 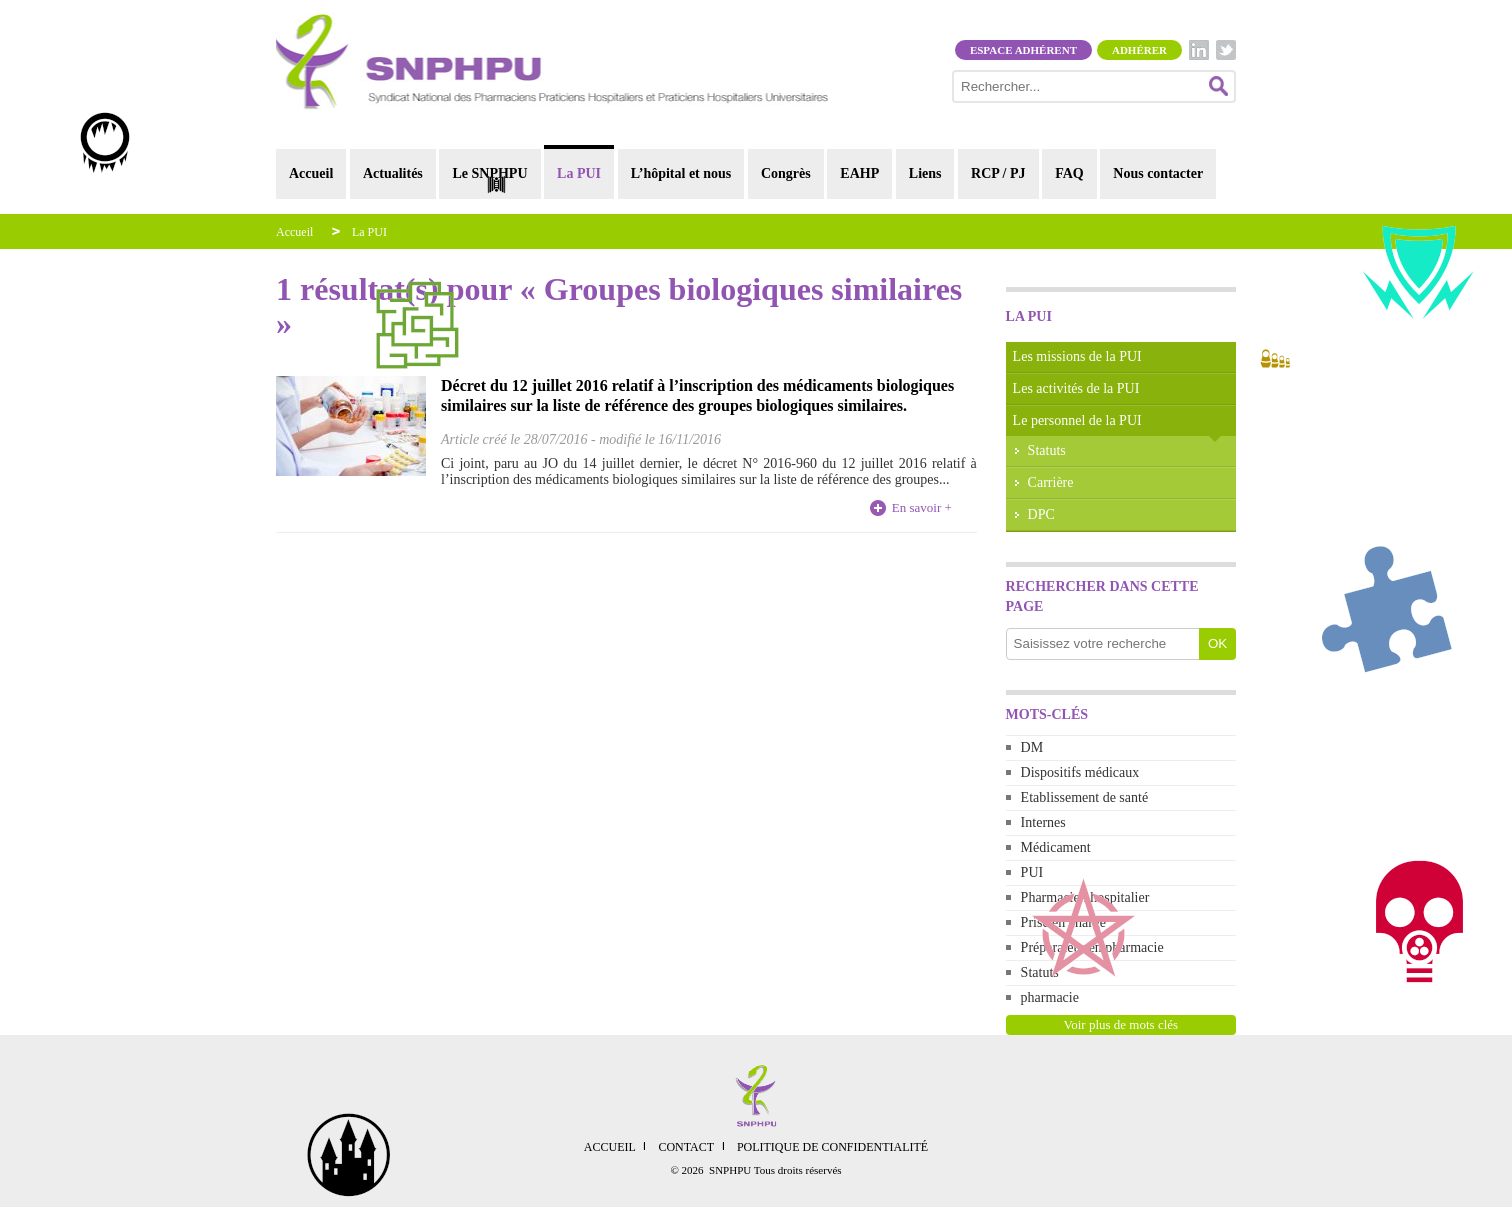 I want to click on equip a frost ring item, so click(x=105, y=143).